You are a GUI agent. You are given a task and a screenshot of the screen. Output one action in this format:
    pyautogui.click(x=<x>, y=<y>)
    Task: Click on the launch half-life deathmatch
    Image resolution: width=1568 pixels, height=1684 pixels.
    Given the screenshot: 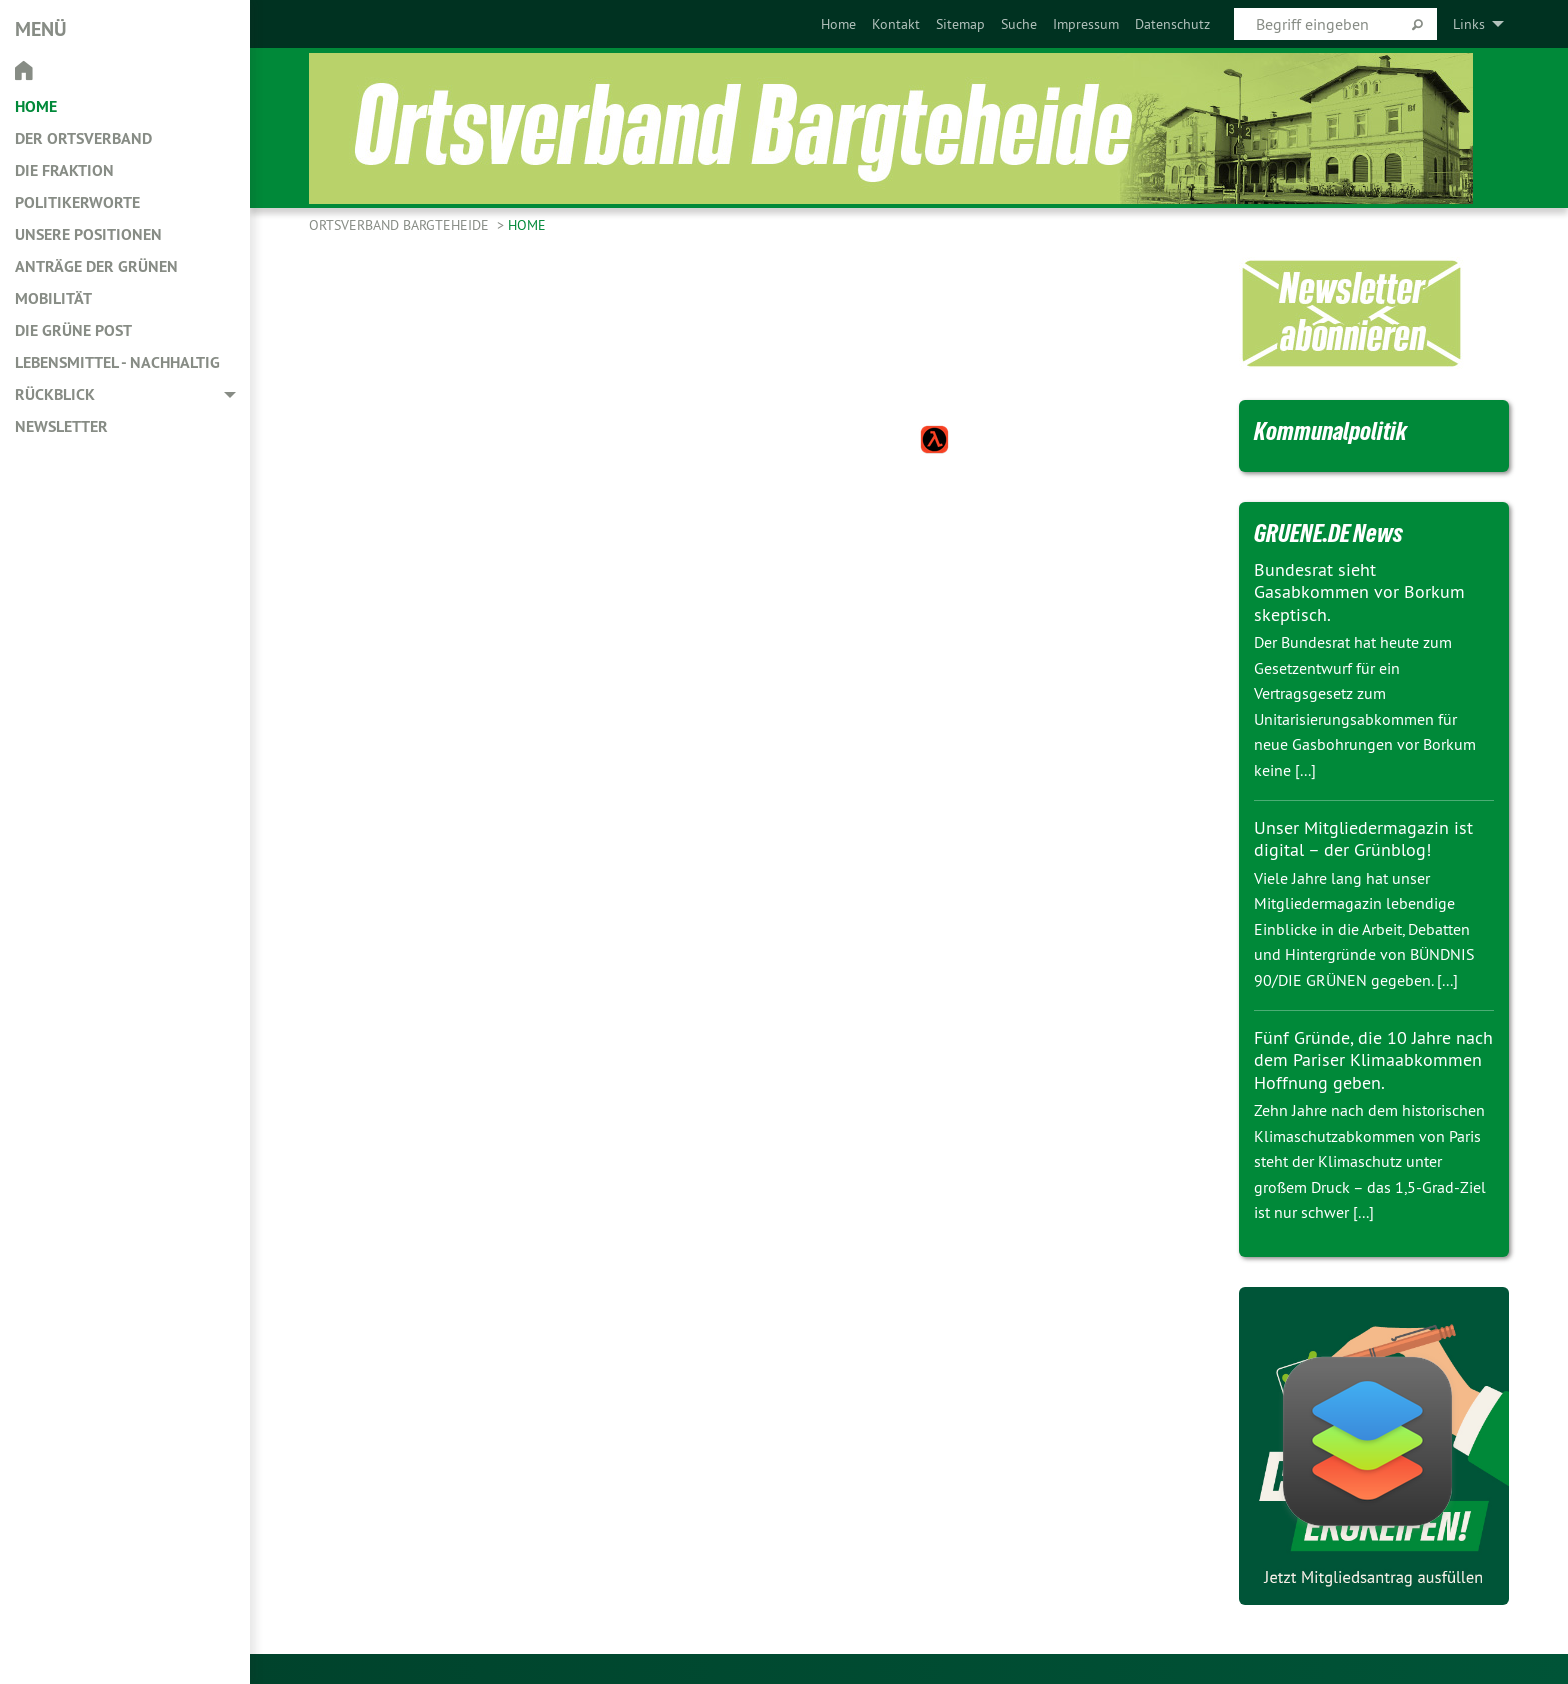 What is the action you would take?
    pyautogui.click(x=934, y=439)
    